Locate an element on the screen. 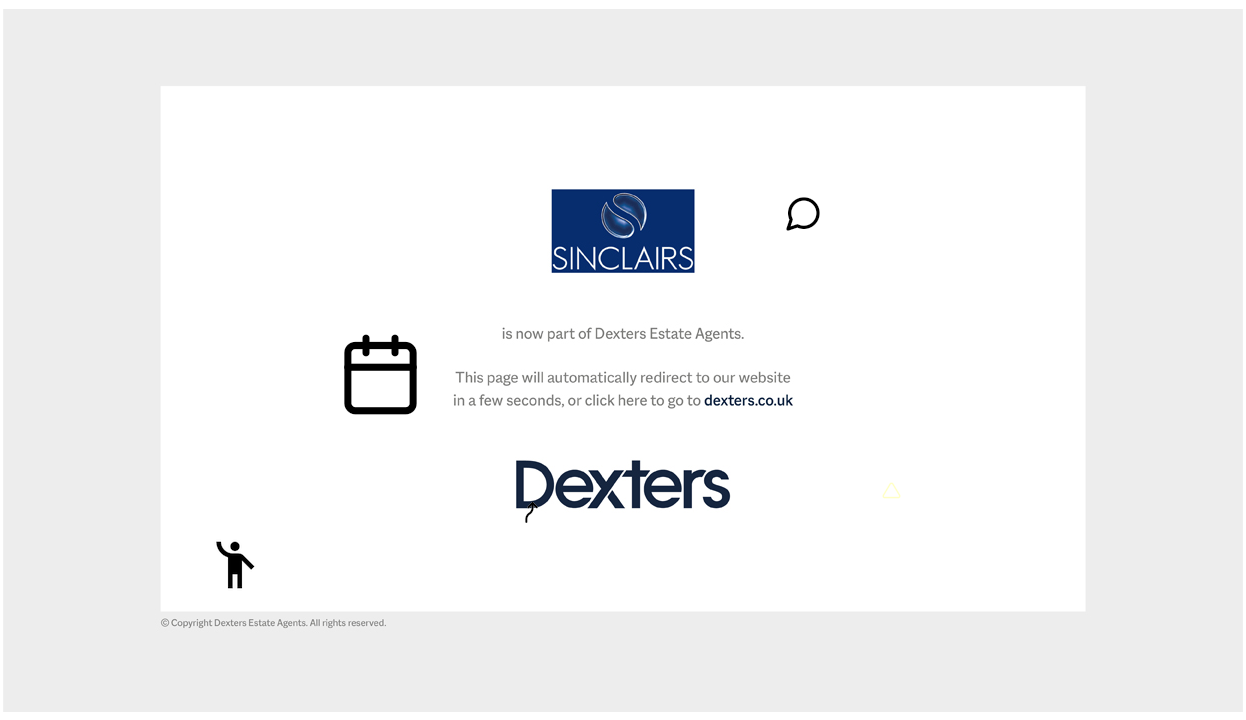  view or open calendar is located at coordinates (380, 374).